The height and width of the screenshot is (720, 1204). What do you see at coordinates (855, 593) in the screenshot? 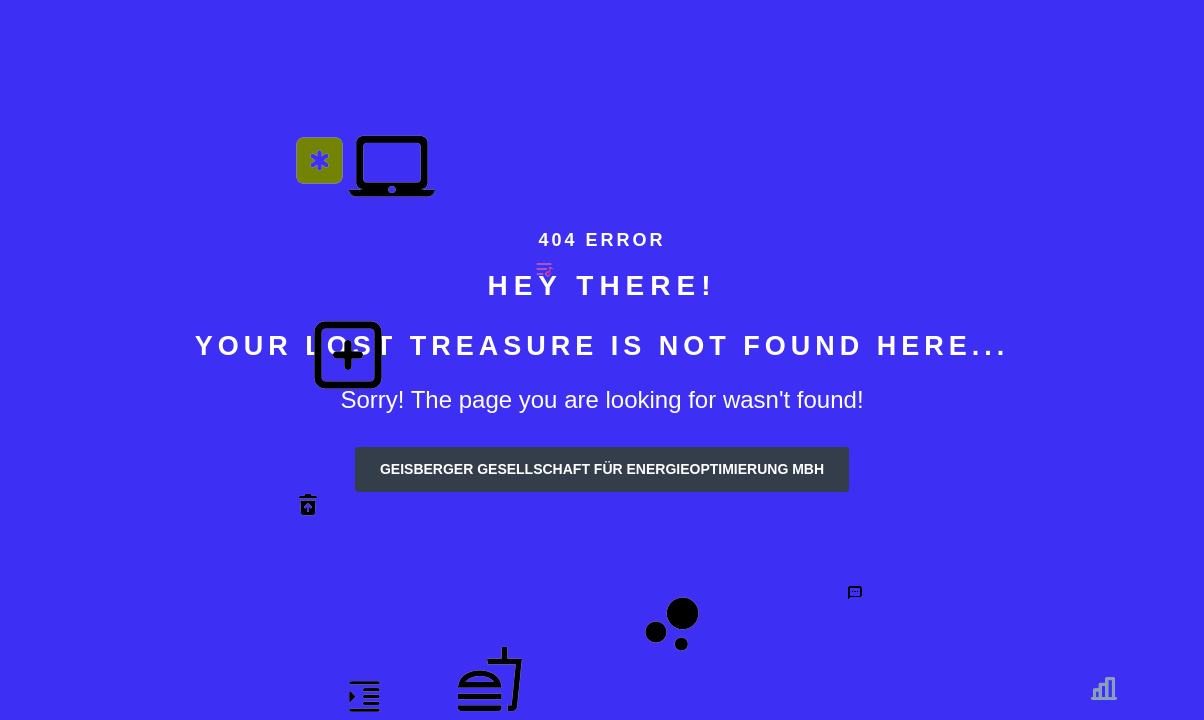
I see `open text messages` at bounding box center [855, 593].